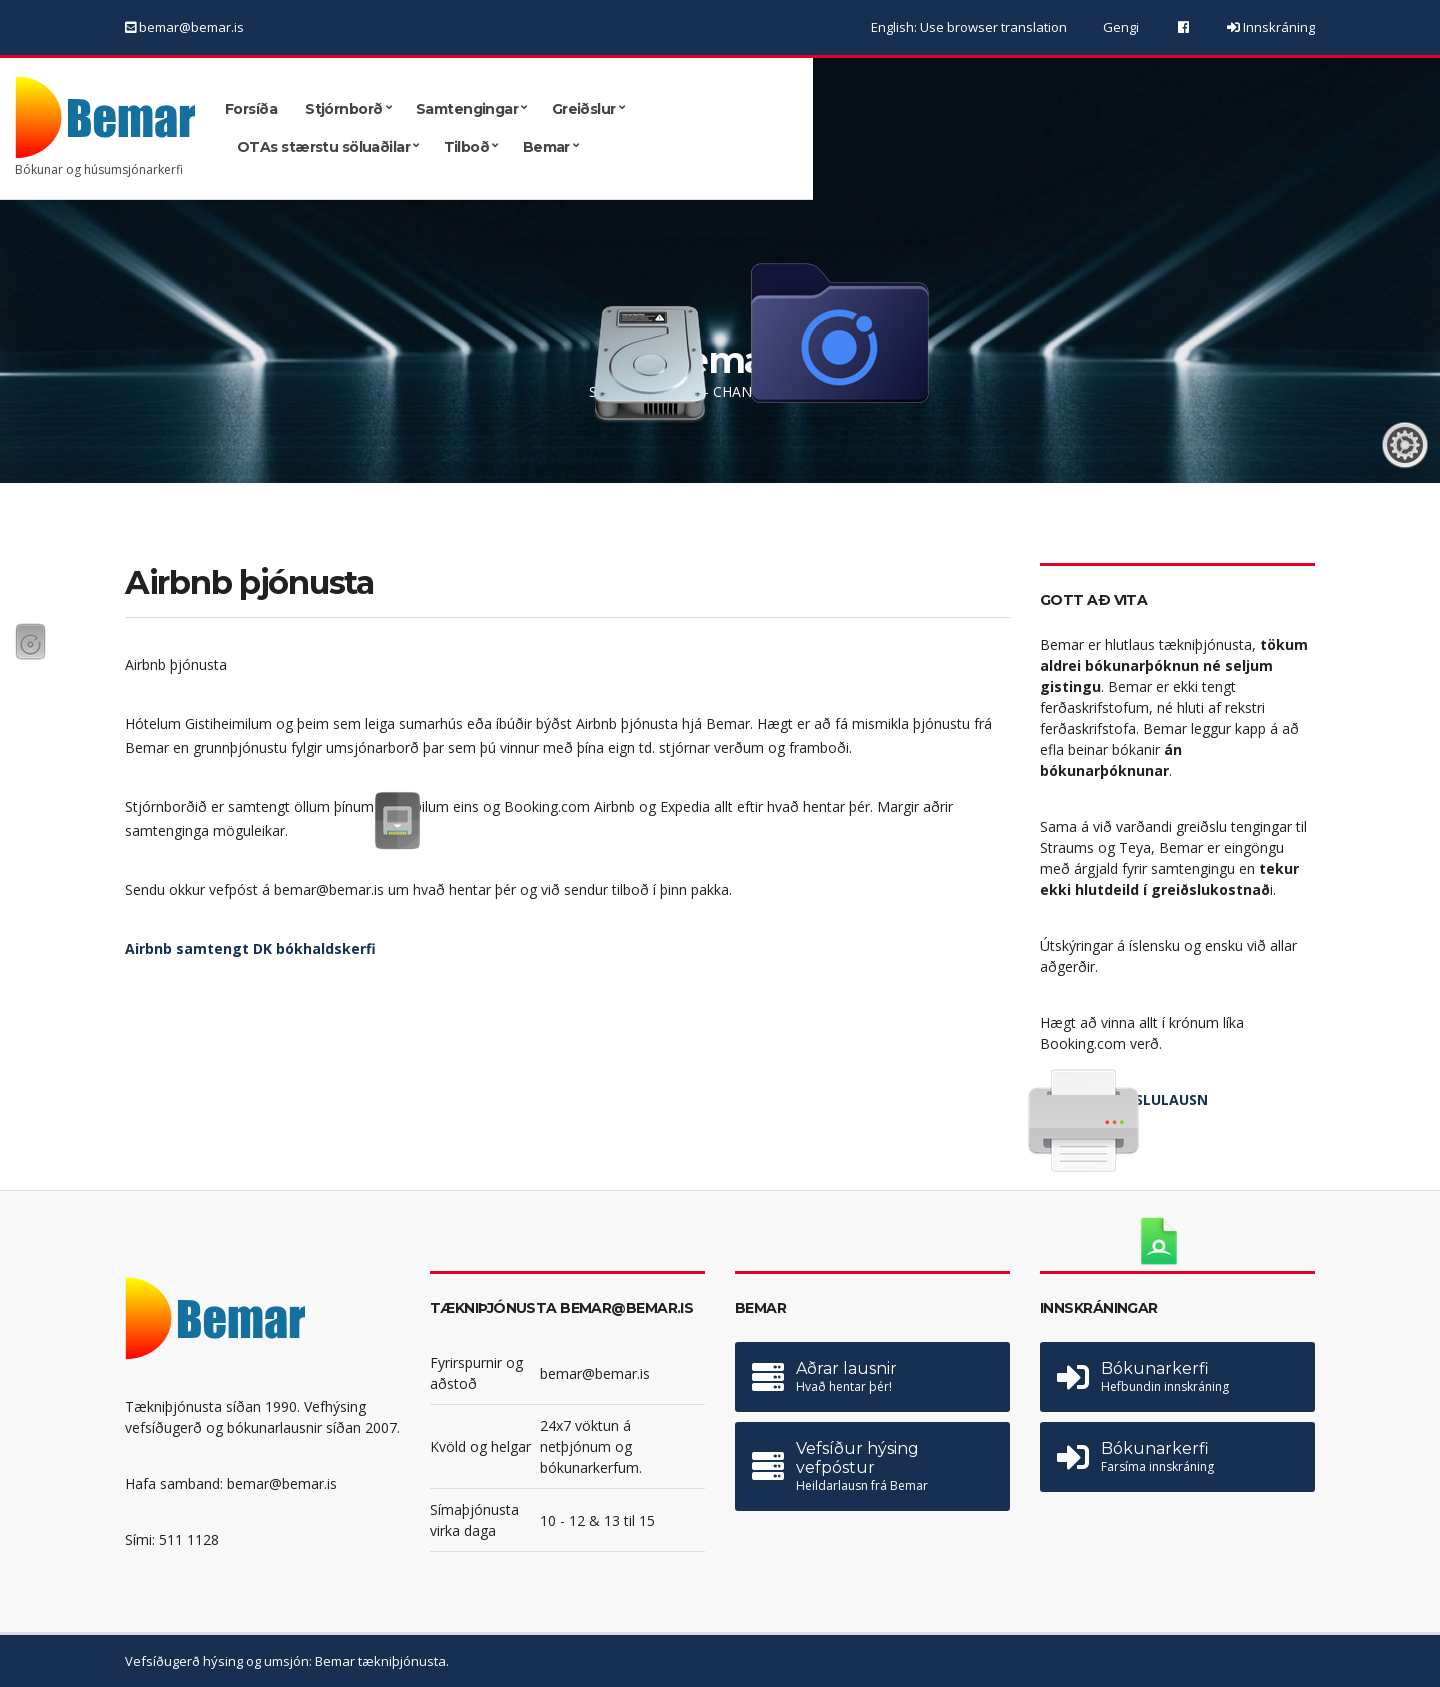 The height and width of the screenshot is (1687, 1440). What do you see at coordinates (839, 338) in the screenshot?
I see `open ionic framework project folder` at bounding box center [839, 338].